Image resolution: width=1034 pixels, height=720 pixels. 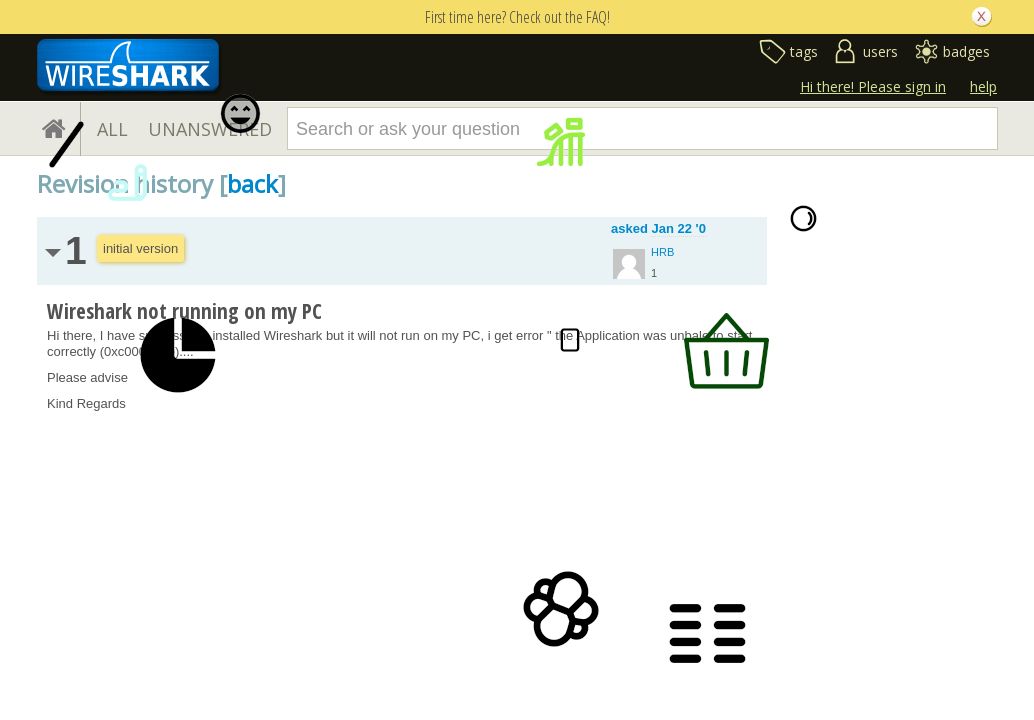 I want to click on rate your experience as very satisfied, so click(x=240, y=113).